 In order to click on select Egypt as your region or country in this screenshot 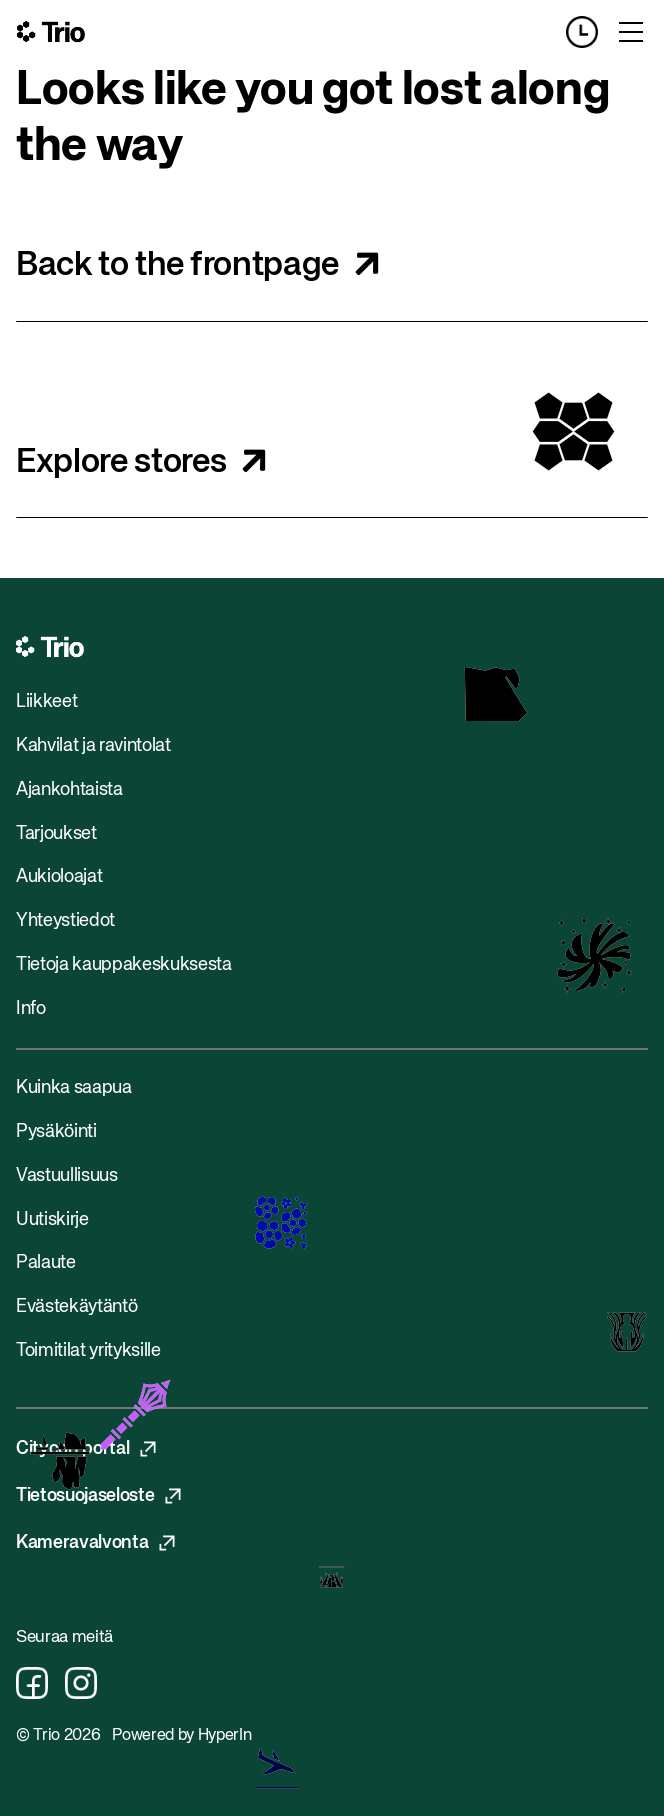, I will do `click(496, 694)`.